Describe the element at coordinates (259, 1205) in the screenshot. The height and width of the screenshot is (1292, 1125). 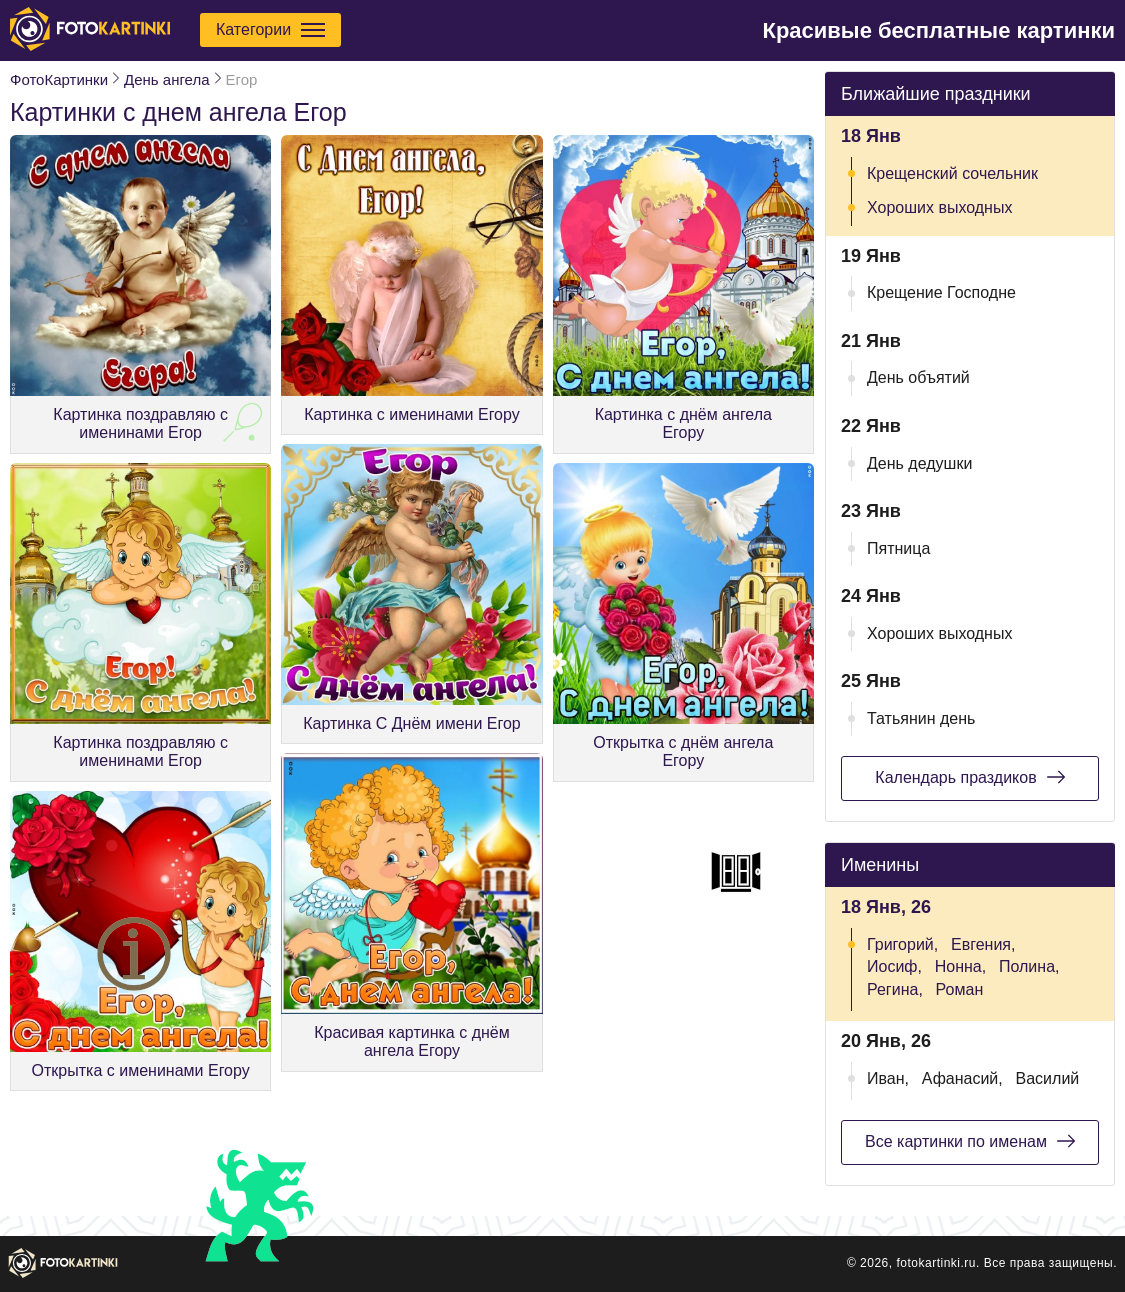
I see `select werewolf character or role` at that location.